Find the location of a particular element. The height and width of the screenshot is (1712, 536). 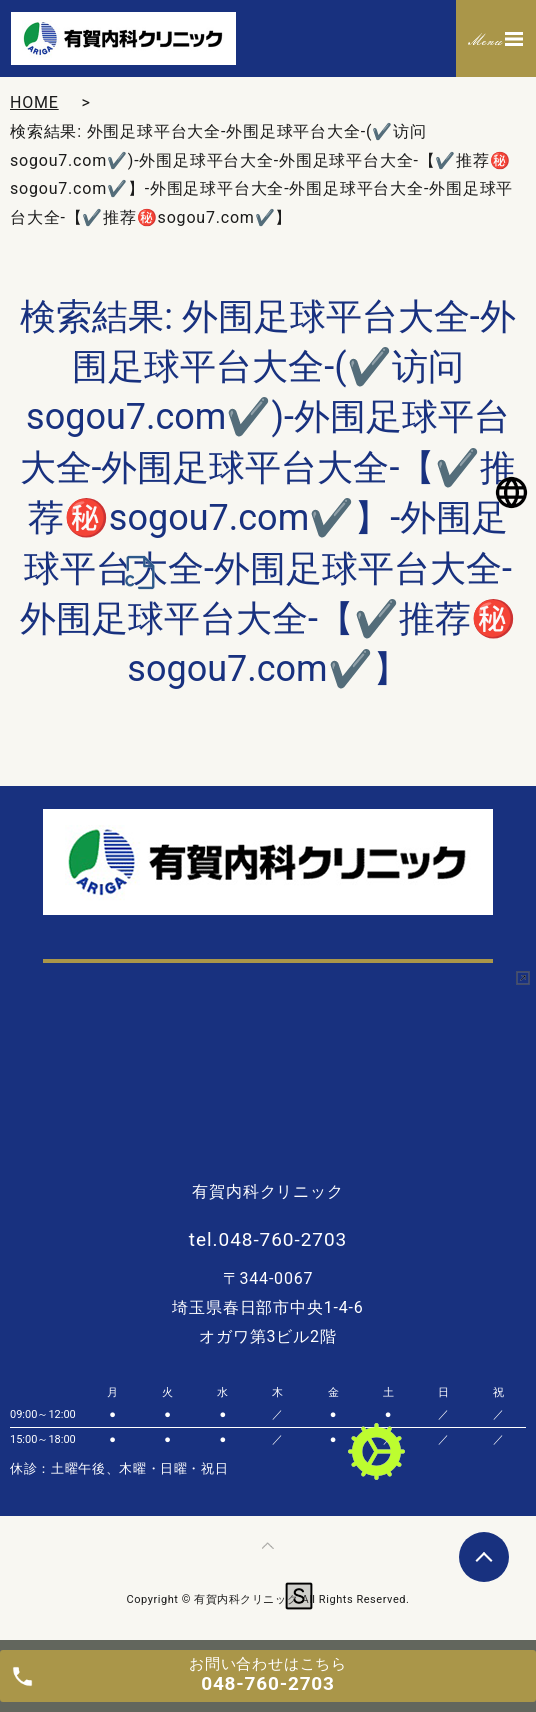

link to Stripe payment services is located at coordinates (299, 1596).